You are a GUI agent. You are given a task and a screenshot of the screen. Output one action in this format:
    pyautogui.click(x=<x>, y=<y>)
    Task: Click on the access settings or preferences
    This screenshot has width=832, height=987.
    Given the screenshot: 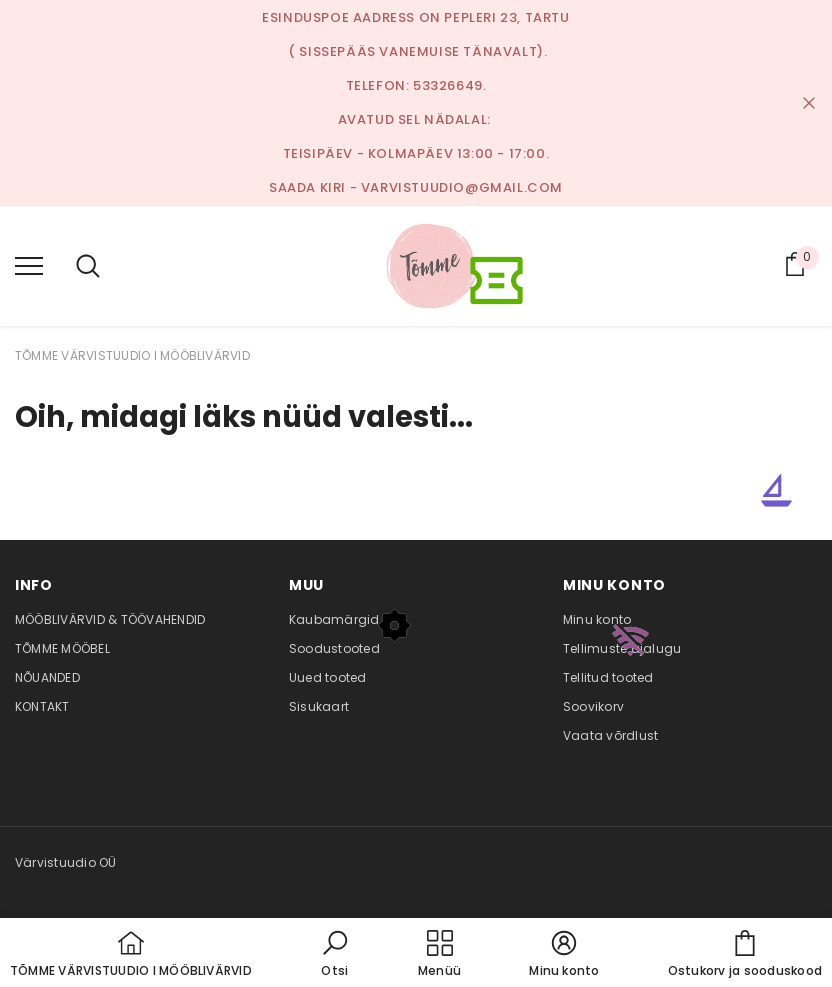 What is the action you would take?
    pyautogui.click(x=394, y=625)
    